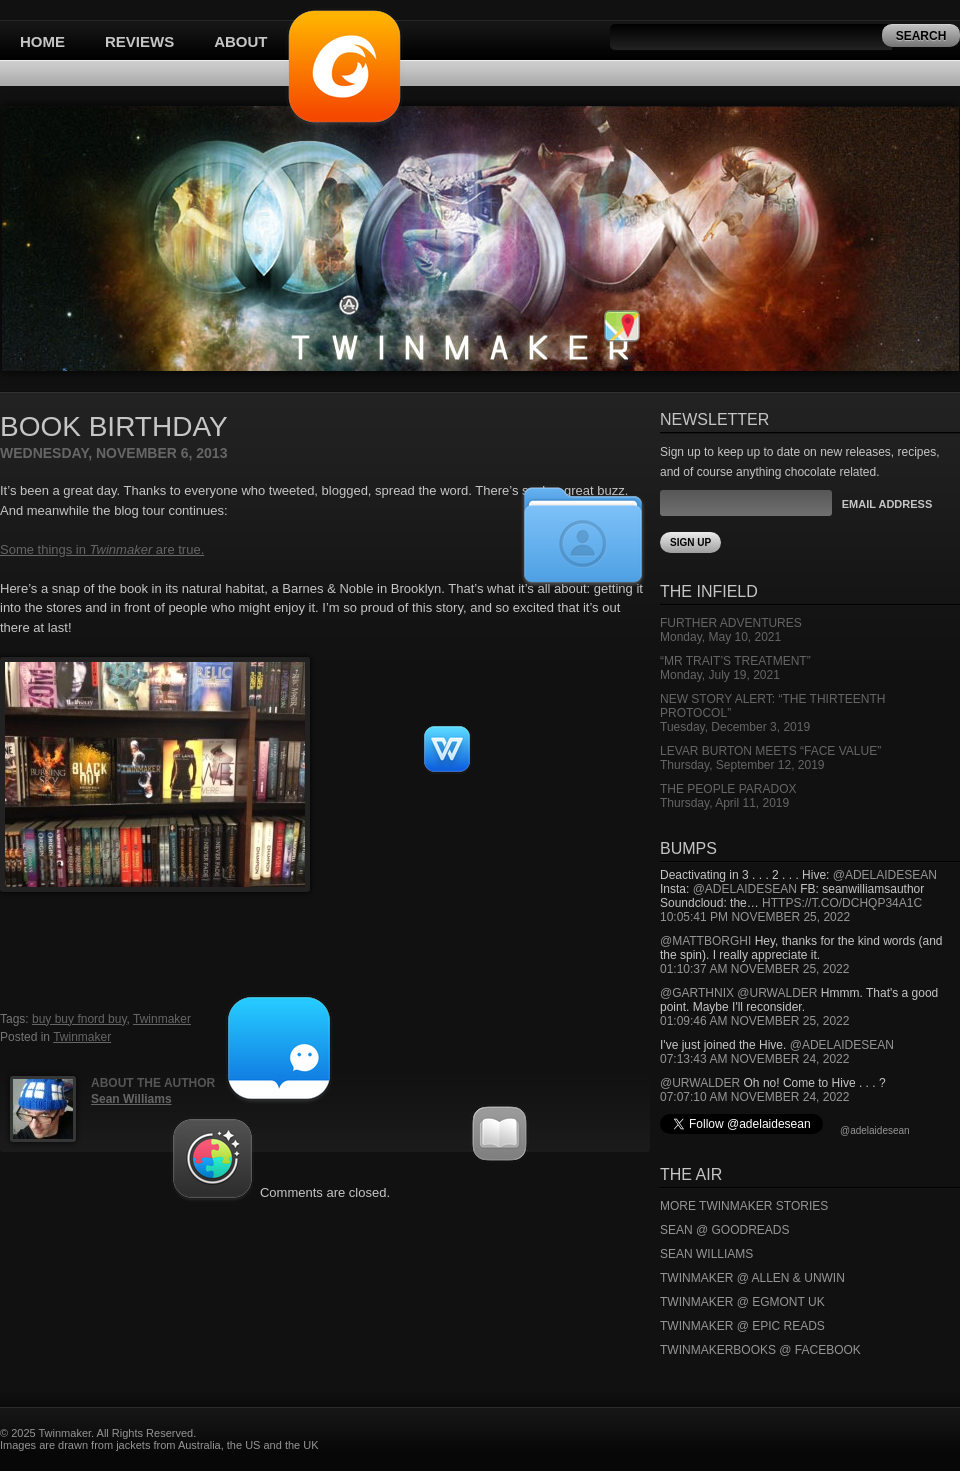 The image size is (960, 1471). Describe the element at coordinates (349, 305) in the screenshot. I see `open the software updater application` at that location.